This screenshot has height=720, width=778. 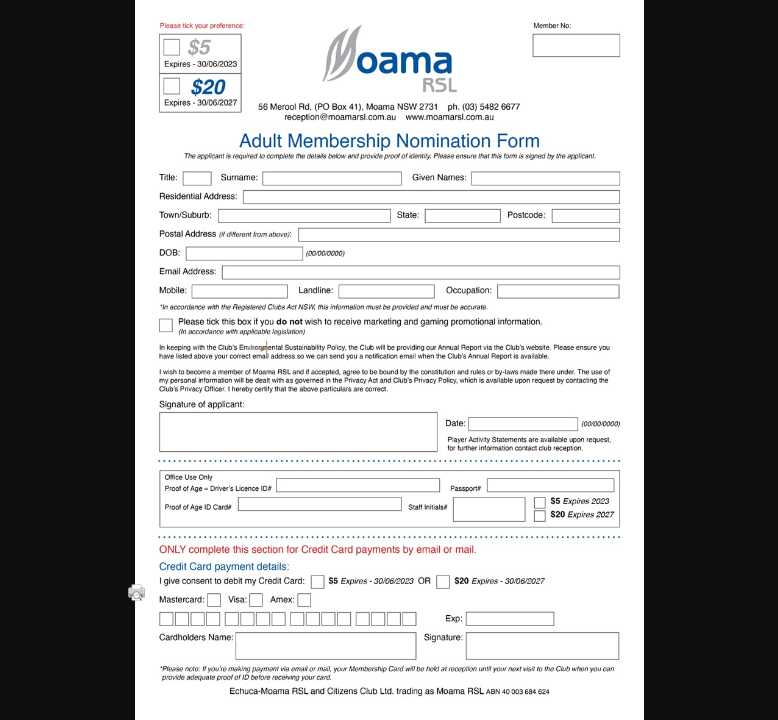 What do you see at coordinates (257, 349) in the screenshot?
I see `go to the last item or page` at bounding box center [257, 349].